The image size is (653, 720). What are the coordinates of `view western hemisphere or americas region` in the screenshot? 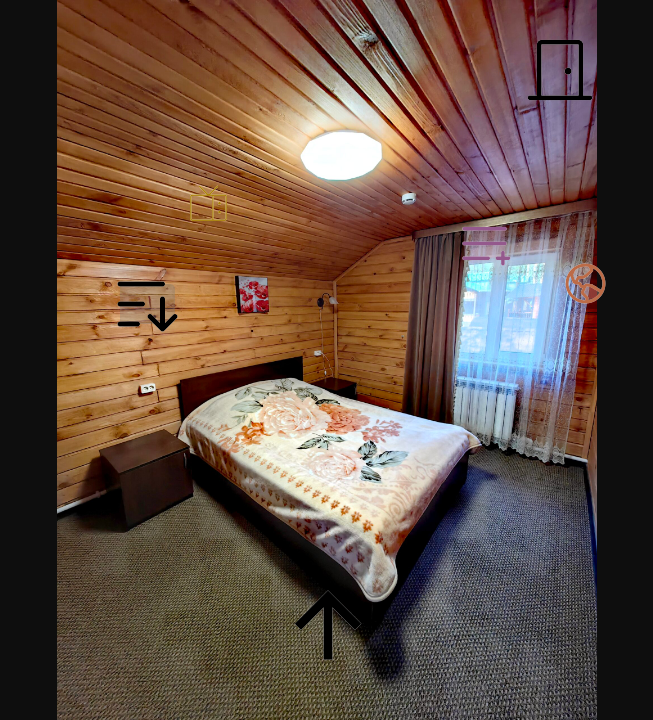 It's located at (585, 283).